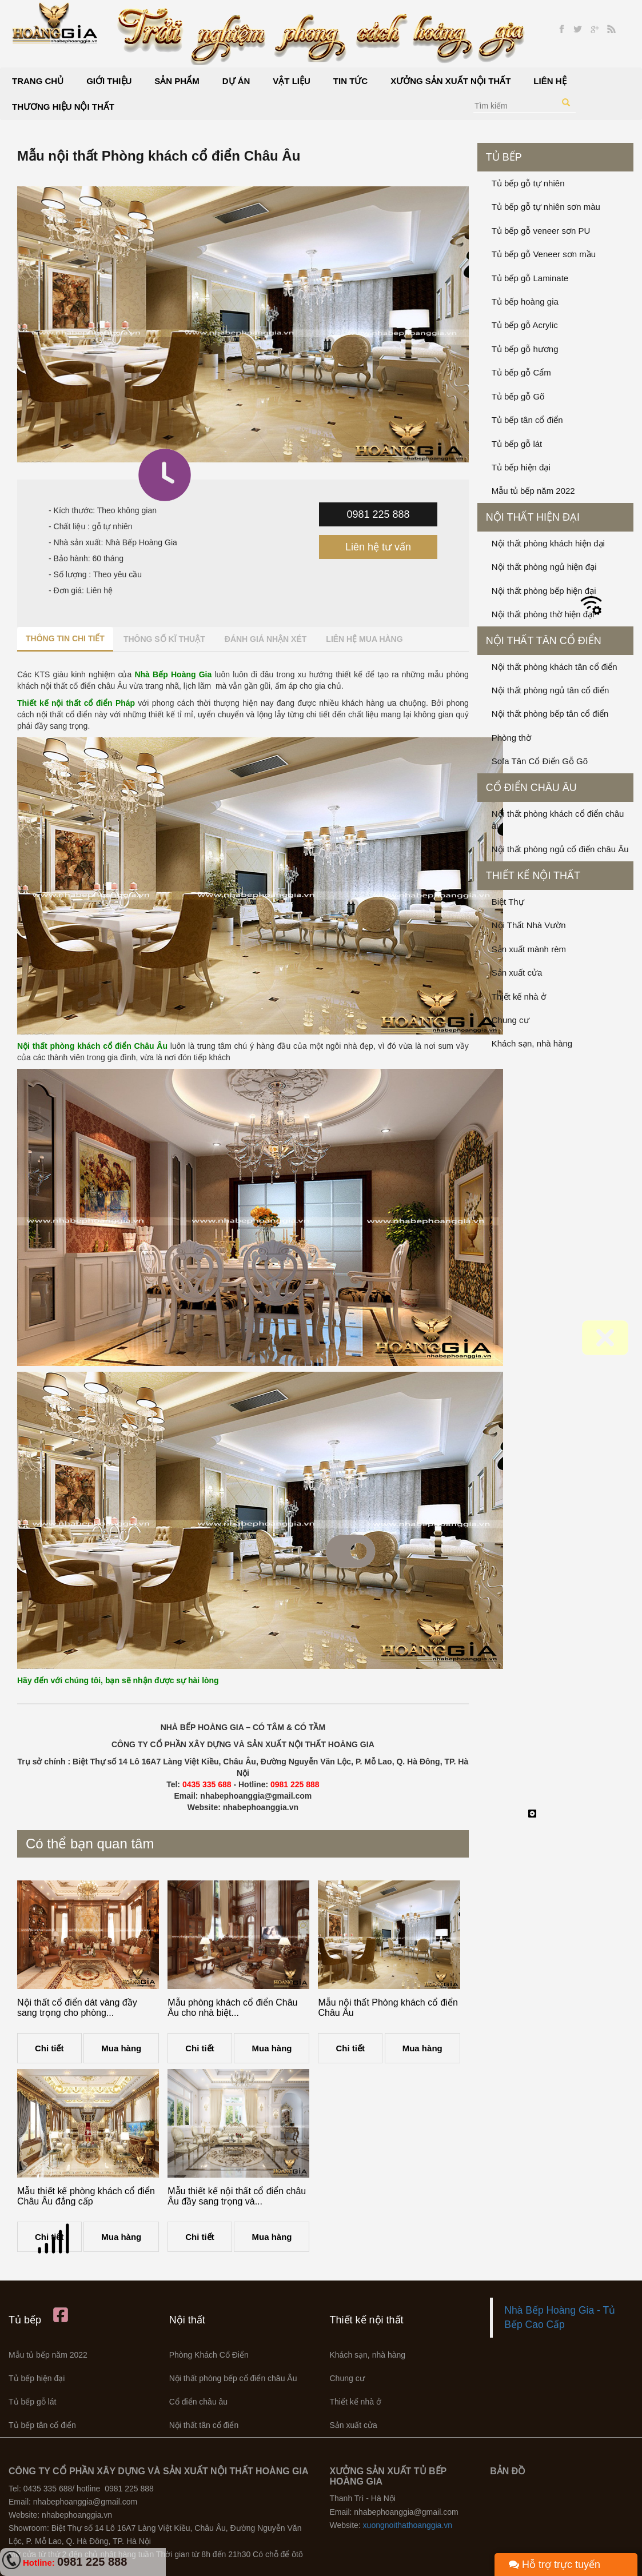 This screenshot has height=2576, width=642. Describe the element at coordinates (591, 605) in the screenshot. I see `access wifi settings` at that location.